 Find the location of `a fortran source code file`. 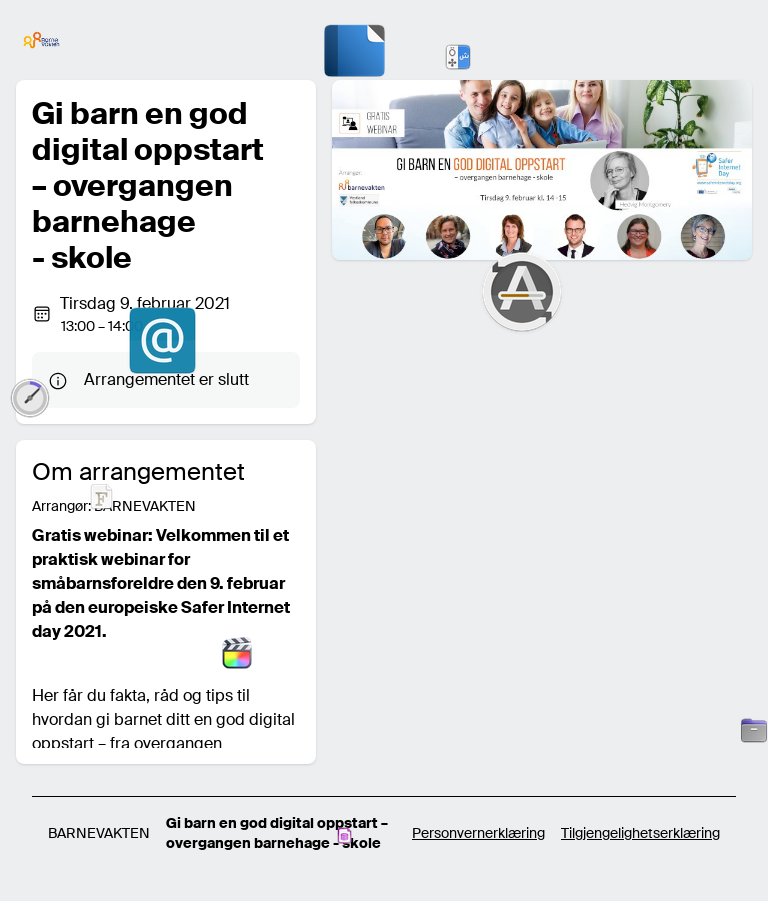

a fortran source code file is located at coordinates (101, 496).